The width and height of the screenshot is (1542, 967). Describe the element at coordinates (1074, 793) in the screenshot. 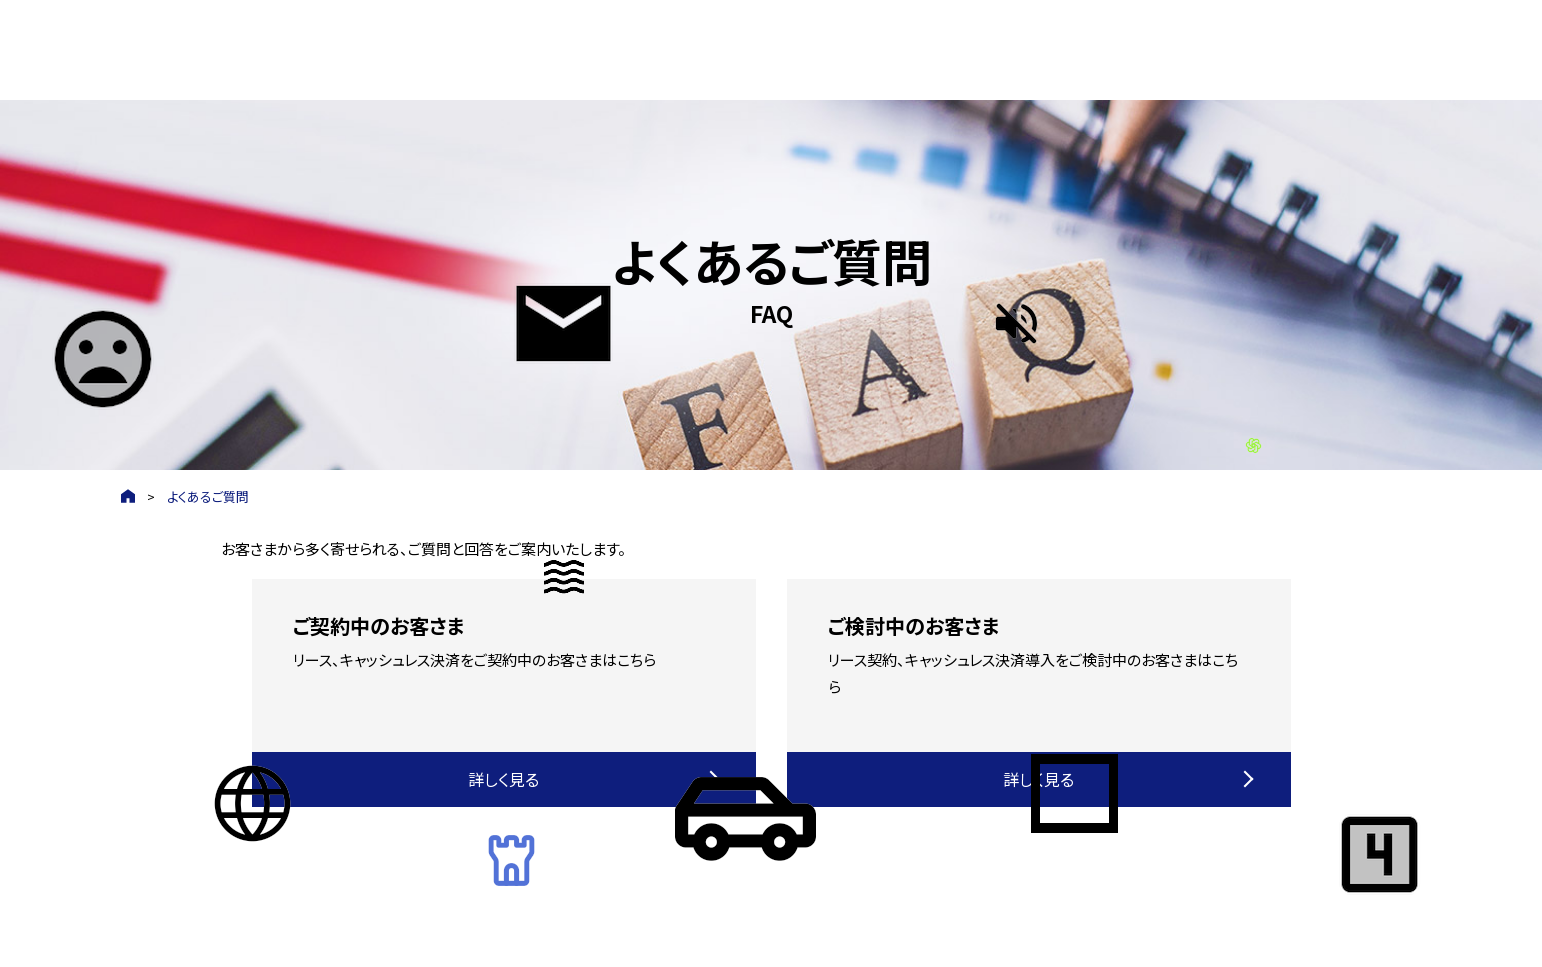

I see `crop image to 3:2 aspect ratio` at that location.